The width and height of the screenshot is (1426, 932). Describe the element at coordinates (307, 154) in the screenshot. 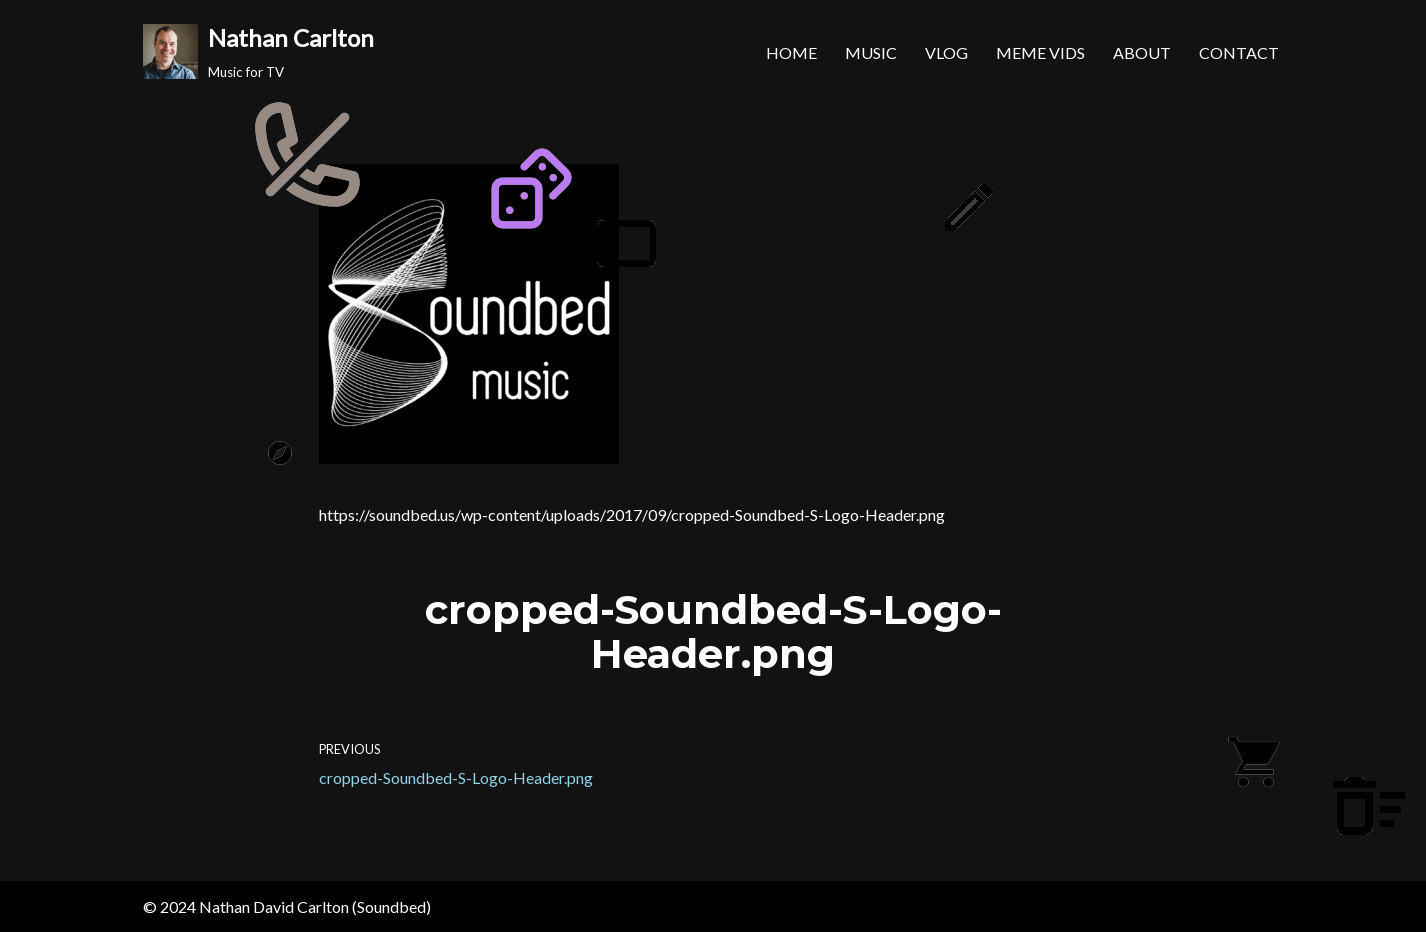

I see `mute or disable incoming calls` at that location.